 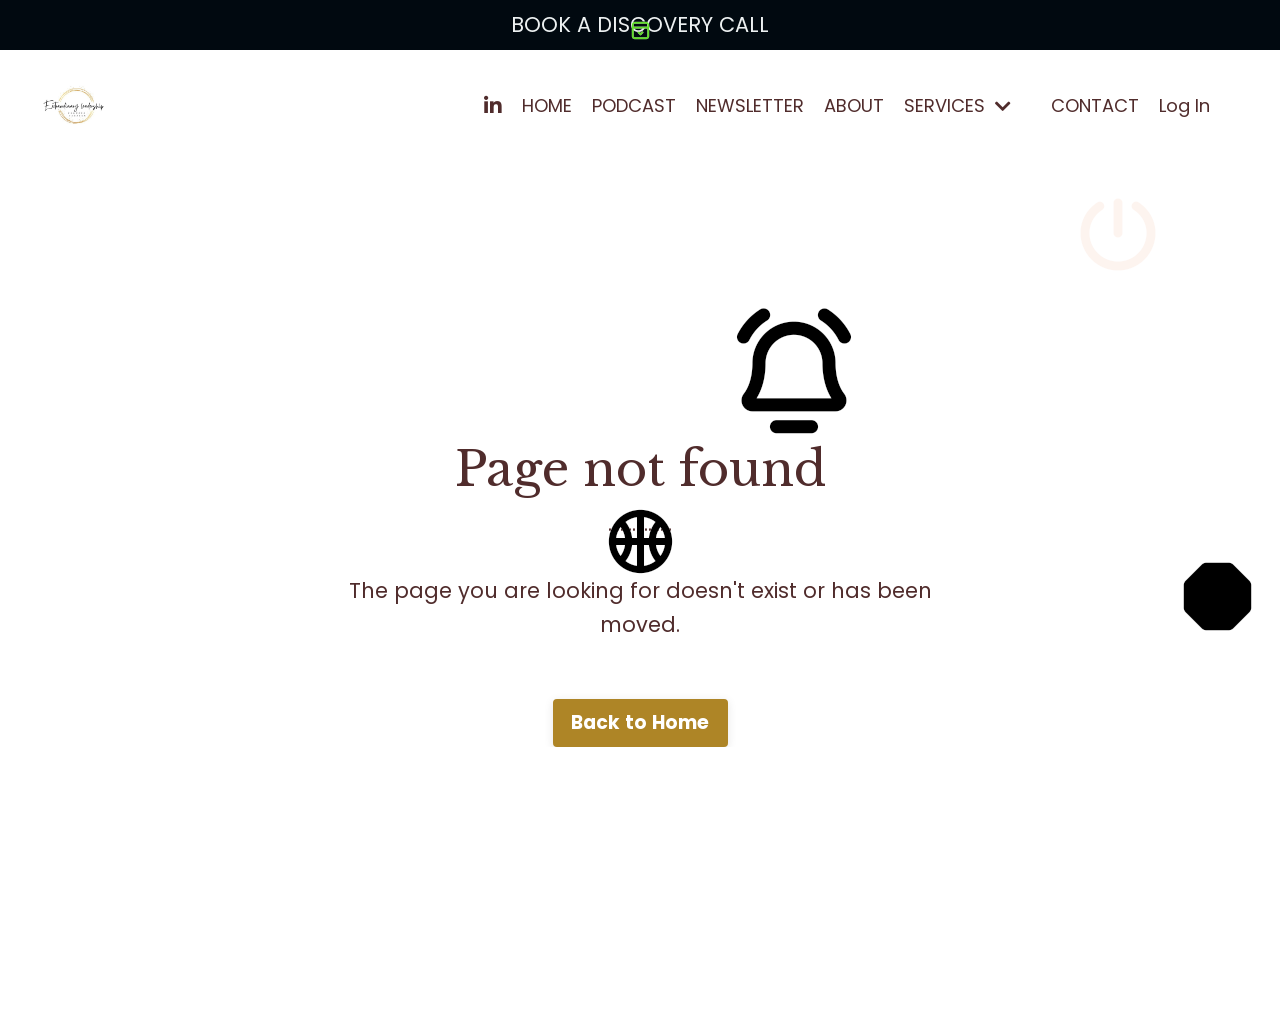 What do you see at coordinates (1118, 233) in the screenshot?
I see `turn device on or off` at bounding box center [1118, 233].